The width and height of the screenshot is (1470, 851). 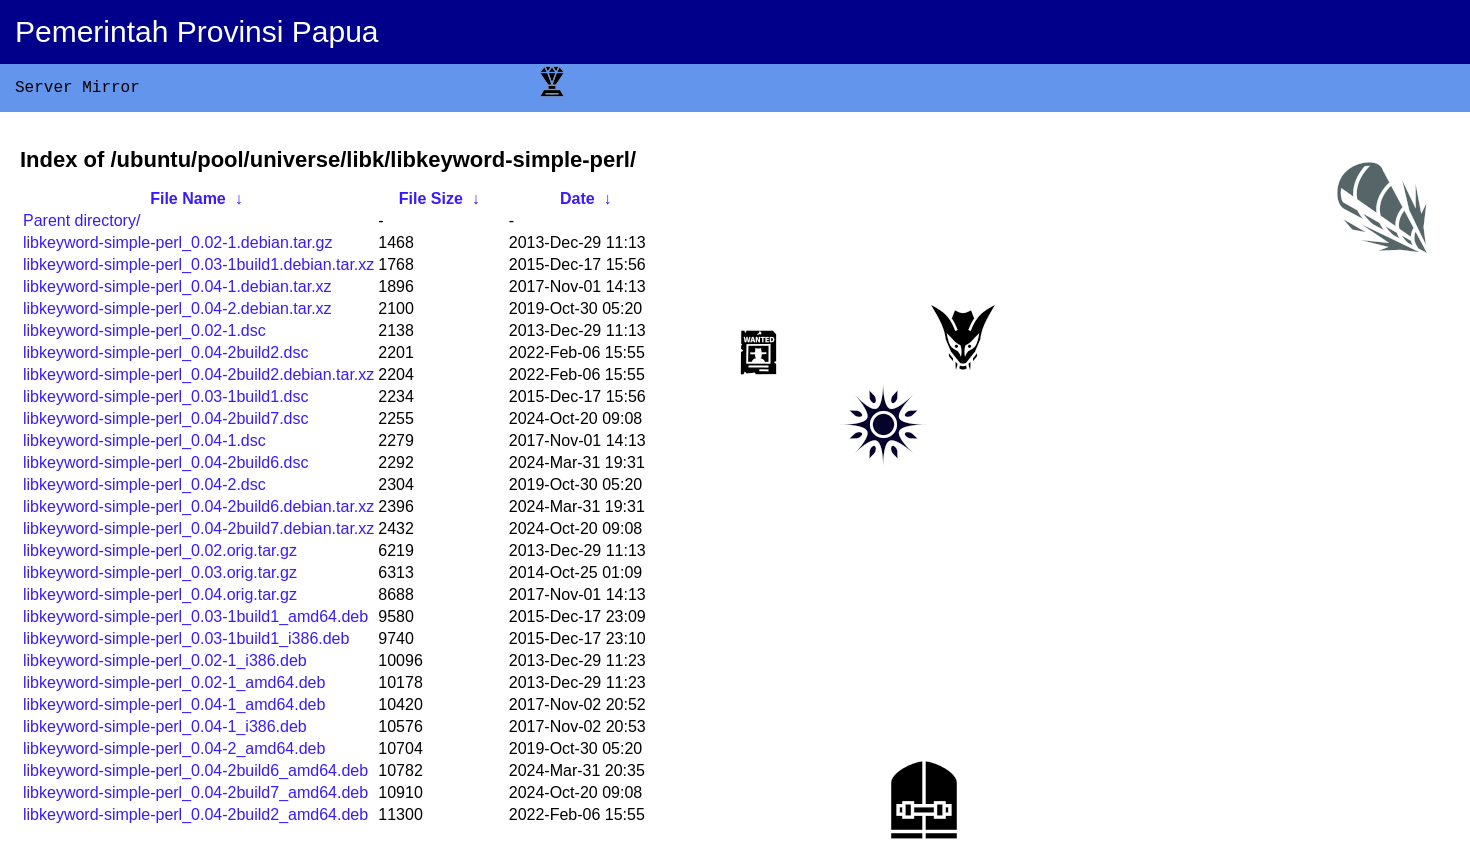 I want to click on view bounty or wanted poster in game, so click(x=758, y=352).